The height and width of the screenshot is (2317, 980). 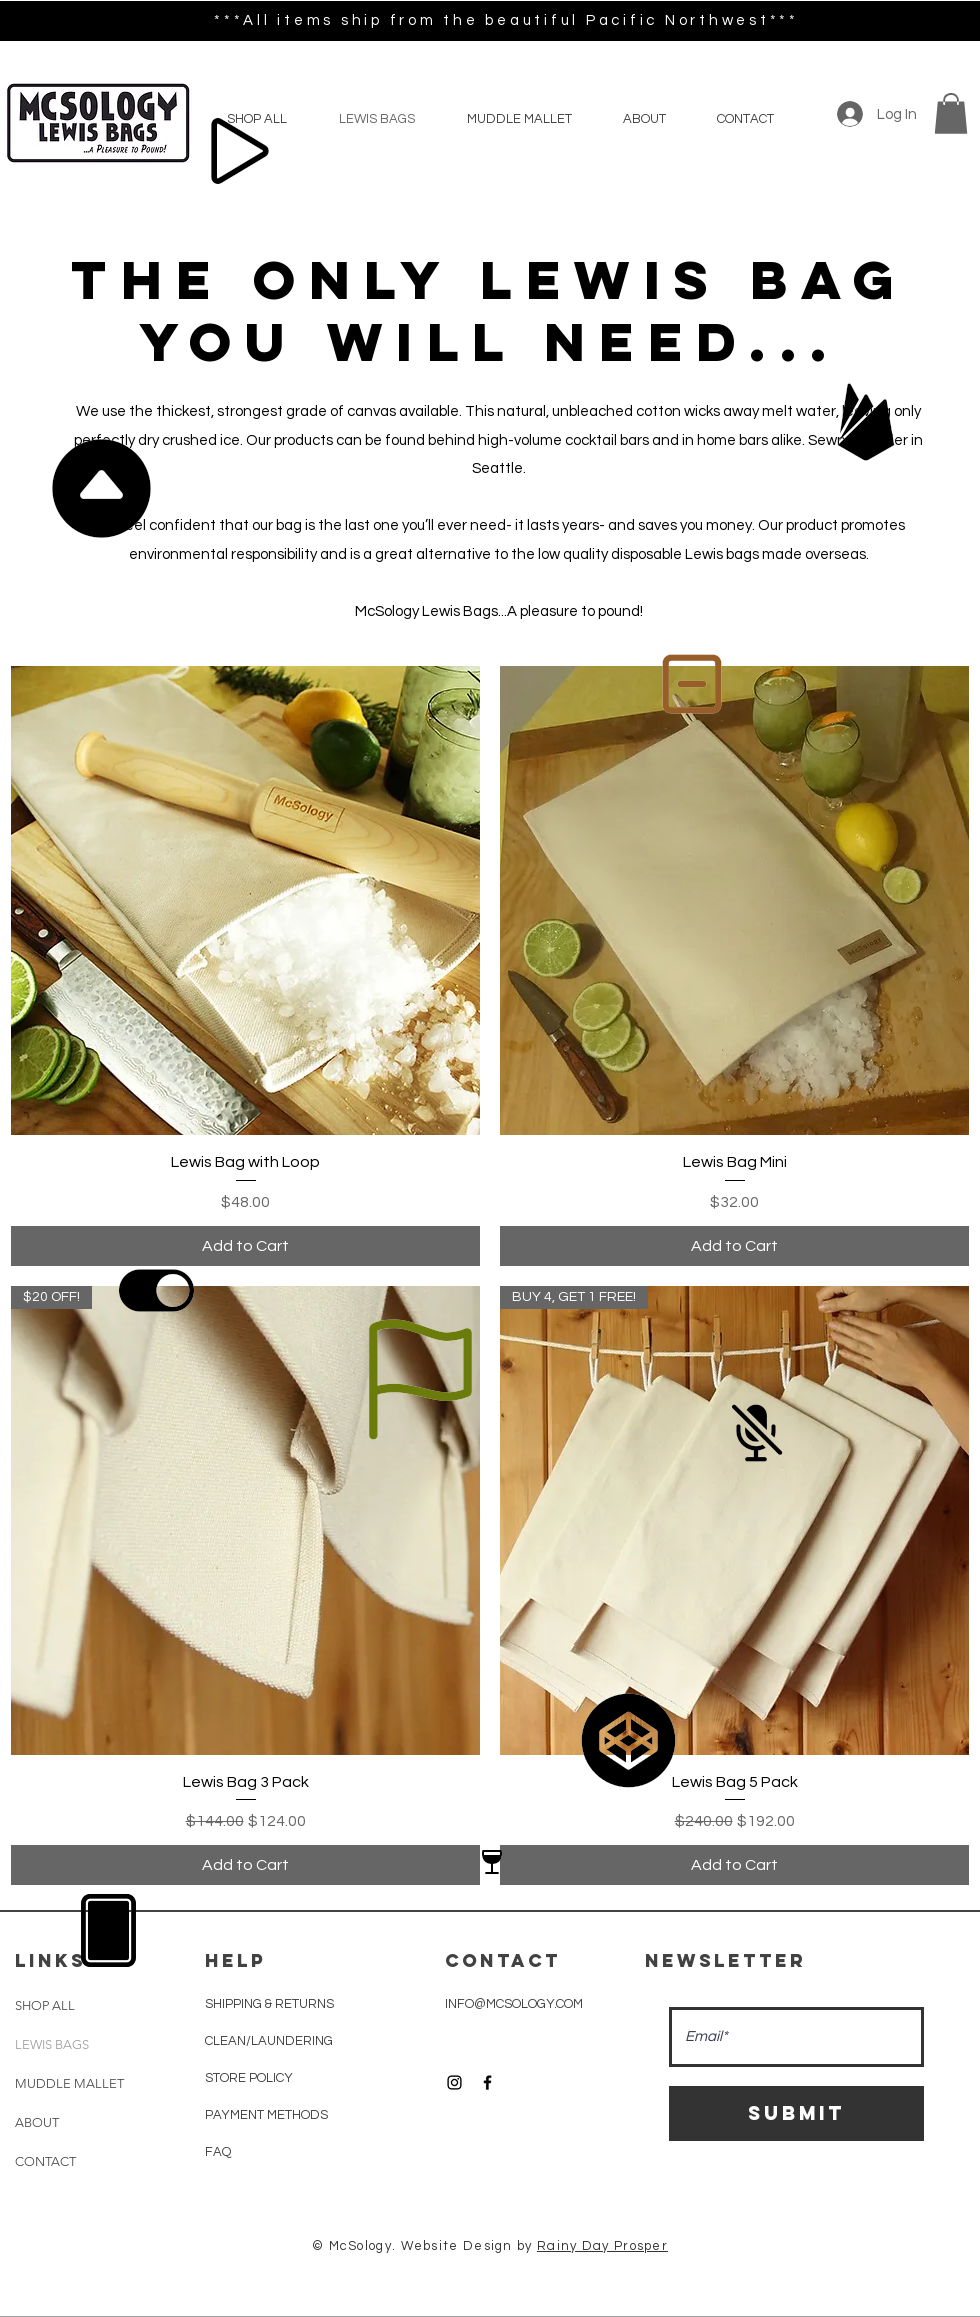 What do you see at coordinates (108, 1930) in the screenshot?
I see `switch to tablet view or portrait mode` at bounding box center [108, 1930].